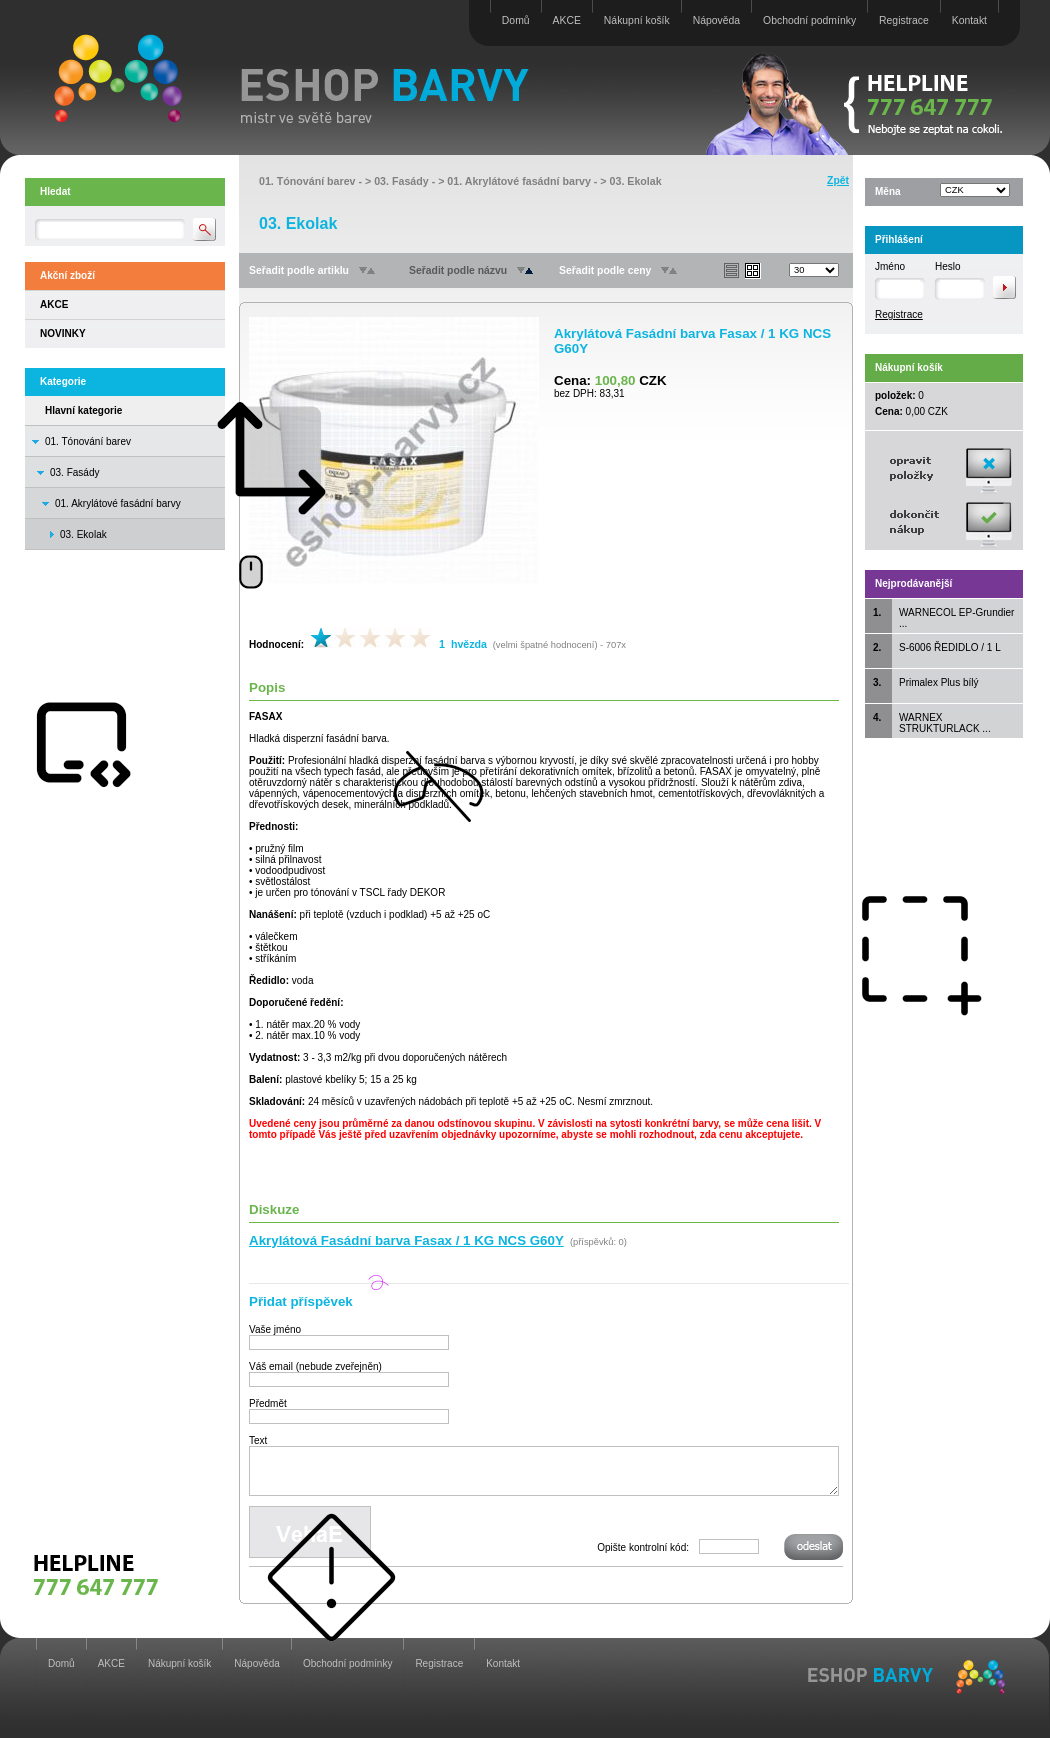  What do you see at coordinates (331, 1577) in the screenshot?
I see `indicates a warning or caution state` at bounding box center [331, 1577].